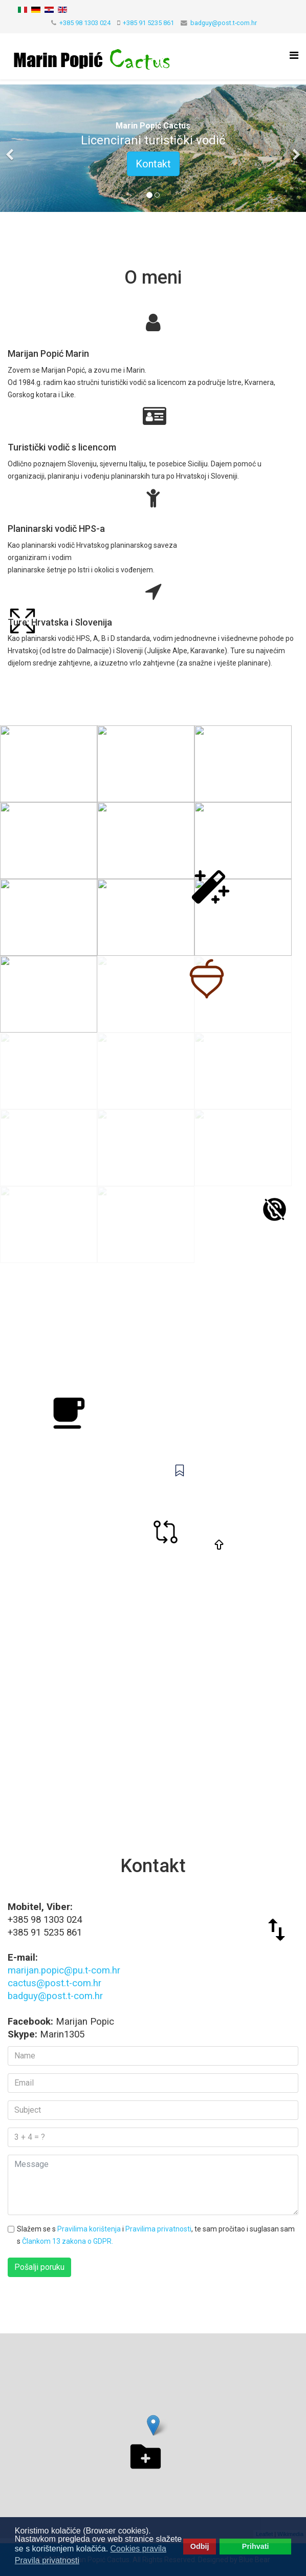 The width and height of the screenshot is (306, 2576). What do you see at coordinates (208, 887) in the screenshot?
I see `apply automatic enhancements or effects` at bounding box center [208, 887].